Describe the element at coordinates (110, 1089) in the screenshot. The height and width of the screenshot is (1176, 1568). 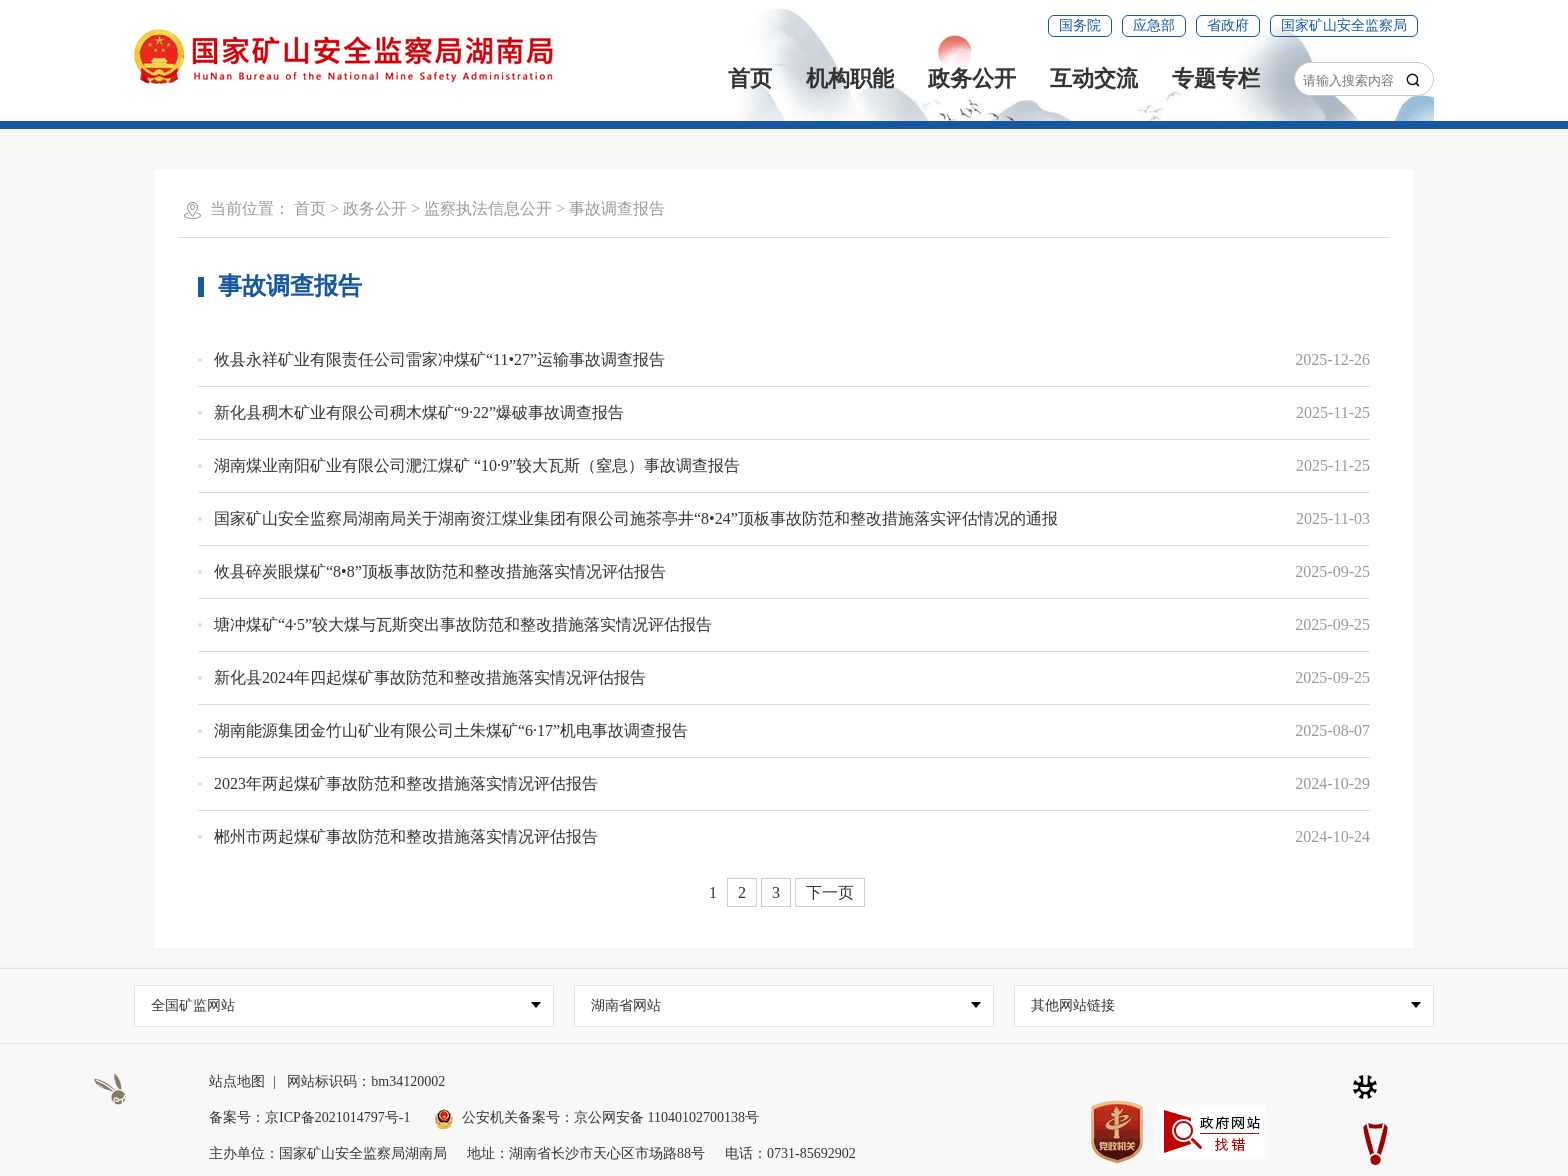
I see `golden snitch icon from Harry Potter quidditch` at that location.